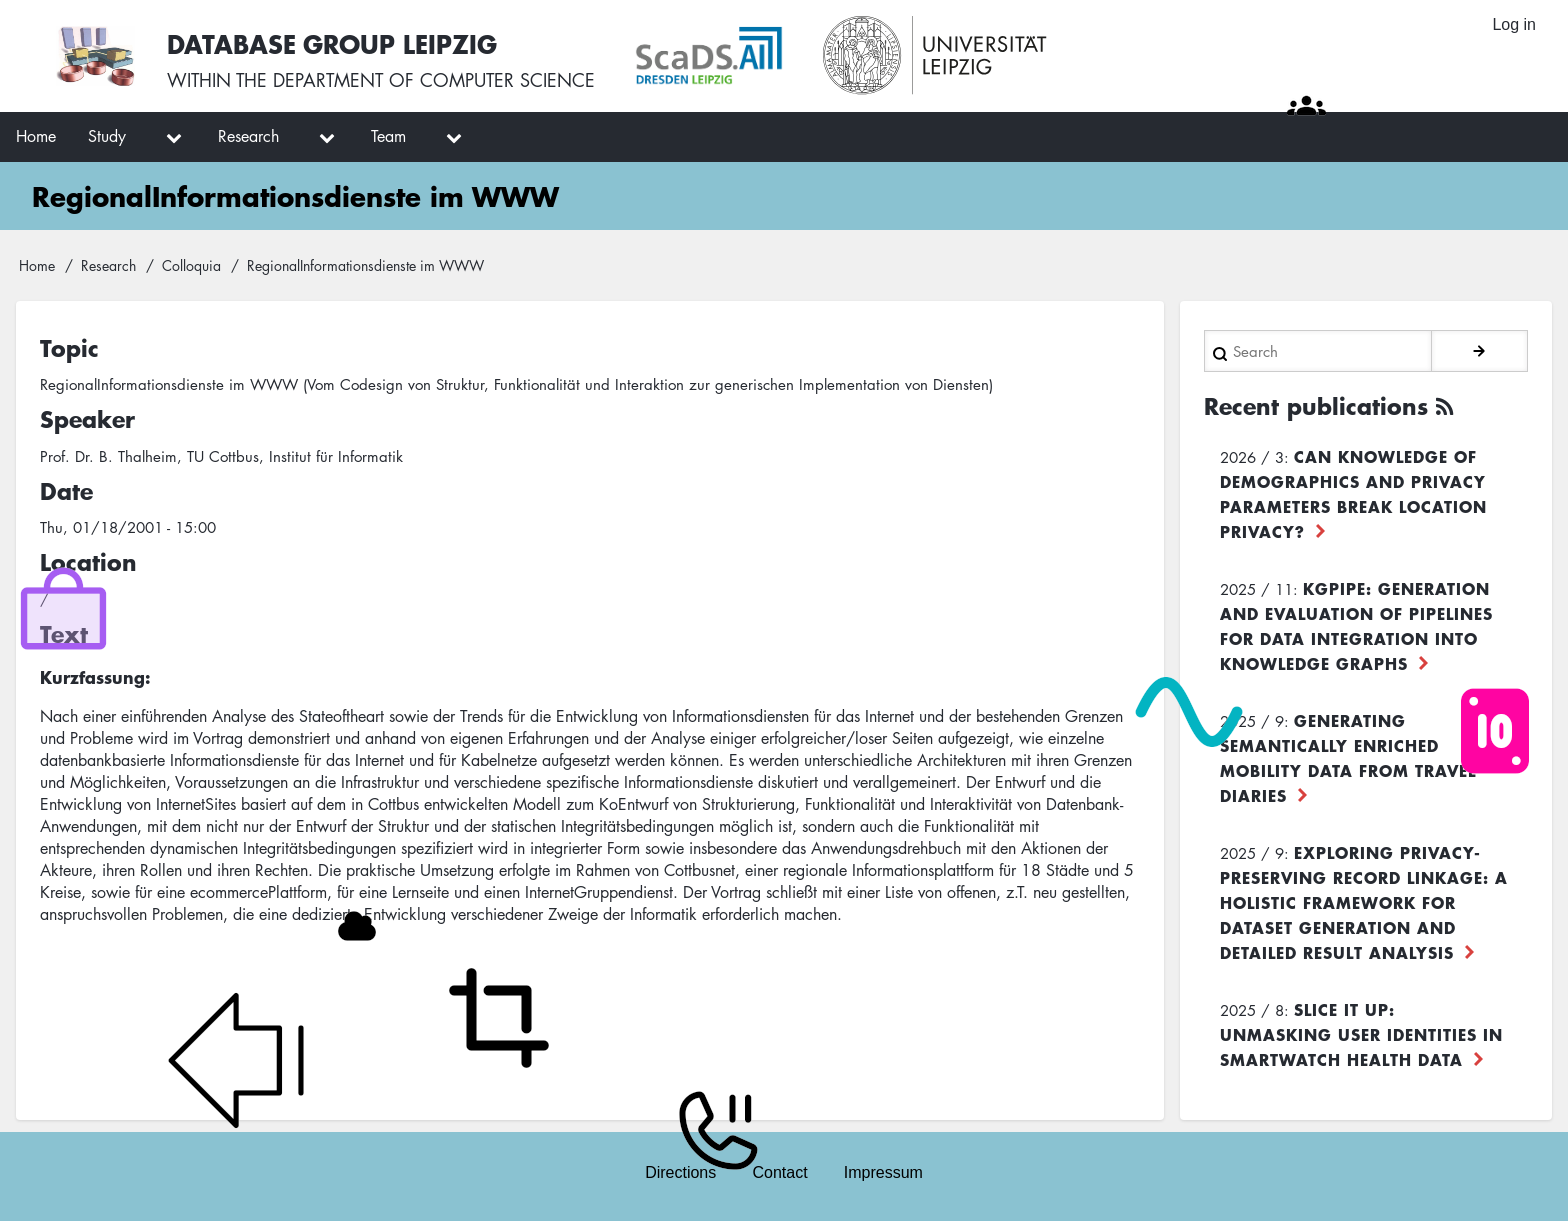 This screenshot has width=1568, height=1221. Describe the element at coordinates (357, 926) in the screenshot. I see `access cloud storage` at that location.